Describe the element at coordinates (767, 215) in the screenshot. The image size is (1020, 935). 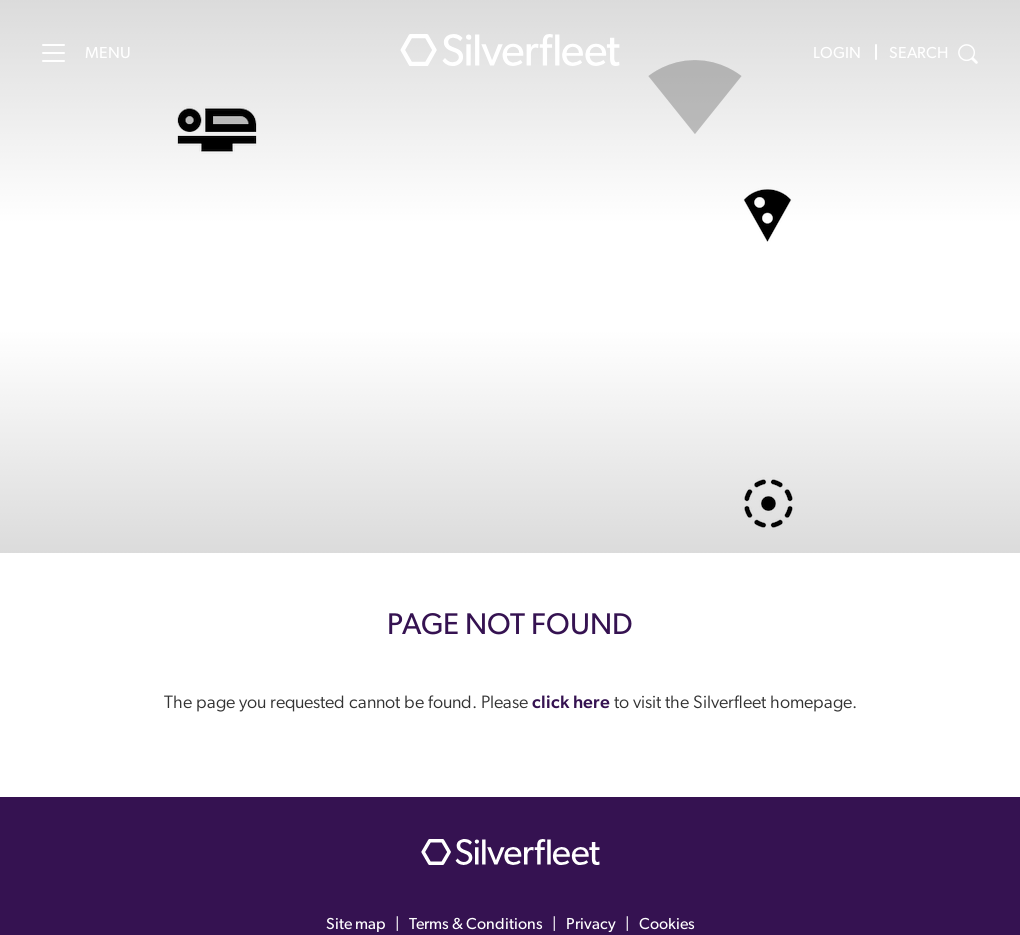
I see `find nearby pizza restaurants` at that location.